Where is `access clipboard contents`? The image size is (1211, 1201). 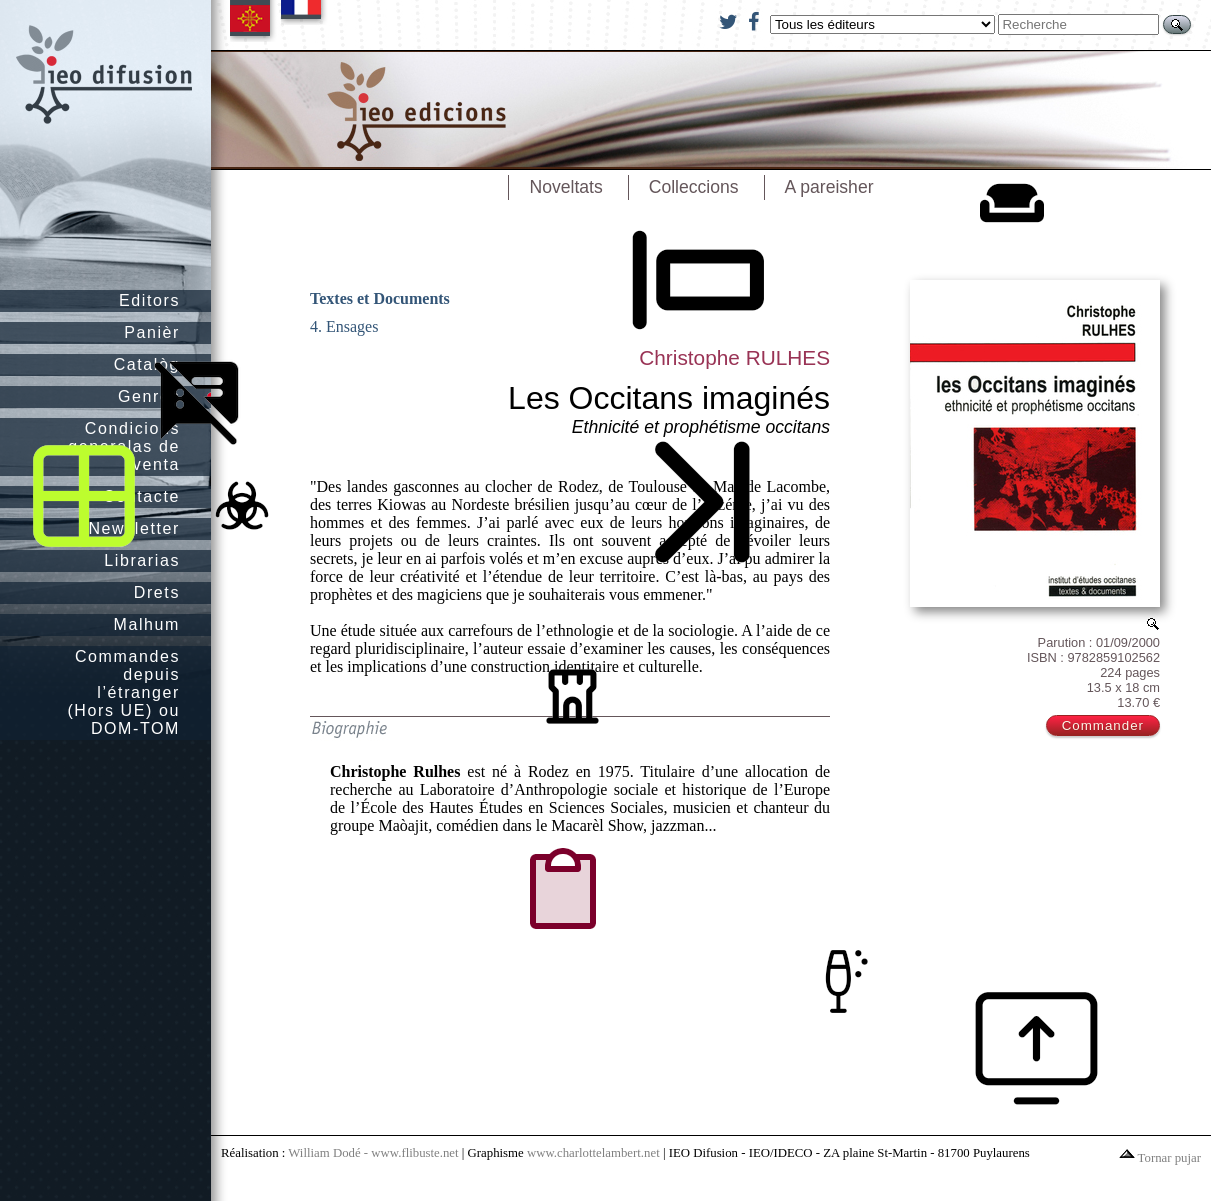
access clipboard contents is located at coordinates (563, 890).